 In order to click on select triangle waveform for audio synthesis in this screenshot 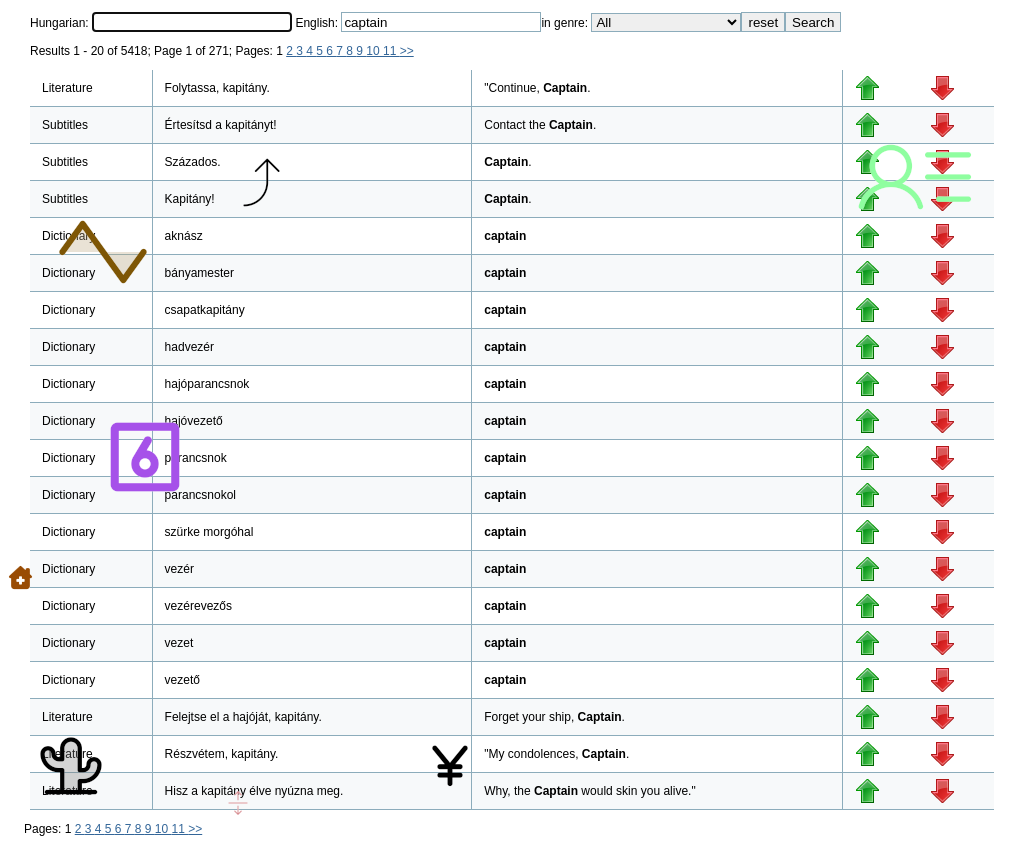, I will do `click(103, 252)`.